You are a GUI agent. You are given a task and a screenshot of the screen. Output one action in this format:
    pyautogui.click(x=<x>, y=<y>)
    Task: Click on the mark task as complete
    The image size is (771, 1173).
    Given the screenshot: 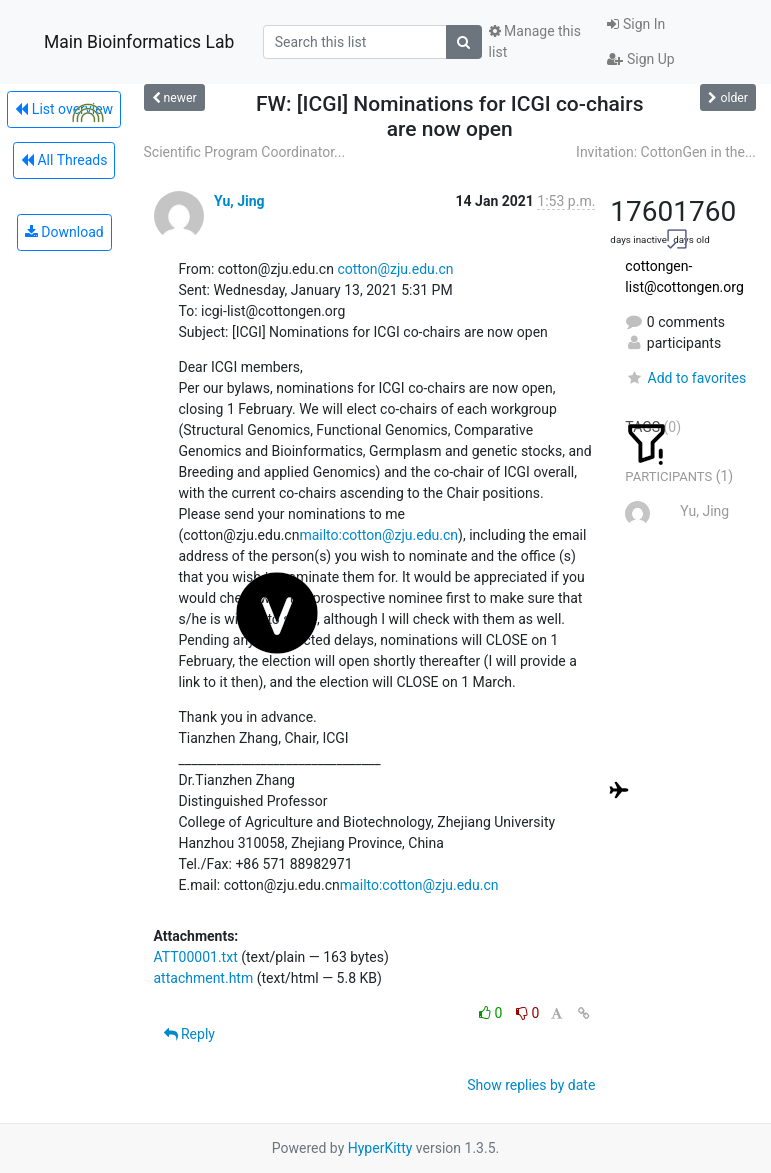 What is the action you would take?
    pyautogui.click(x=677, y=239)
    